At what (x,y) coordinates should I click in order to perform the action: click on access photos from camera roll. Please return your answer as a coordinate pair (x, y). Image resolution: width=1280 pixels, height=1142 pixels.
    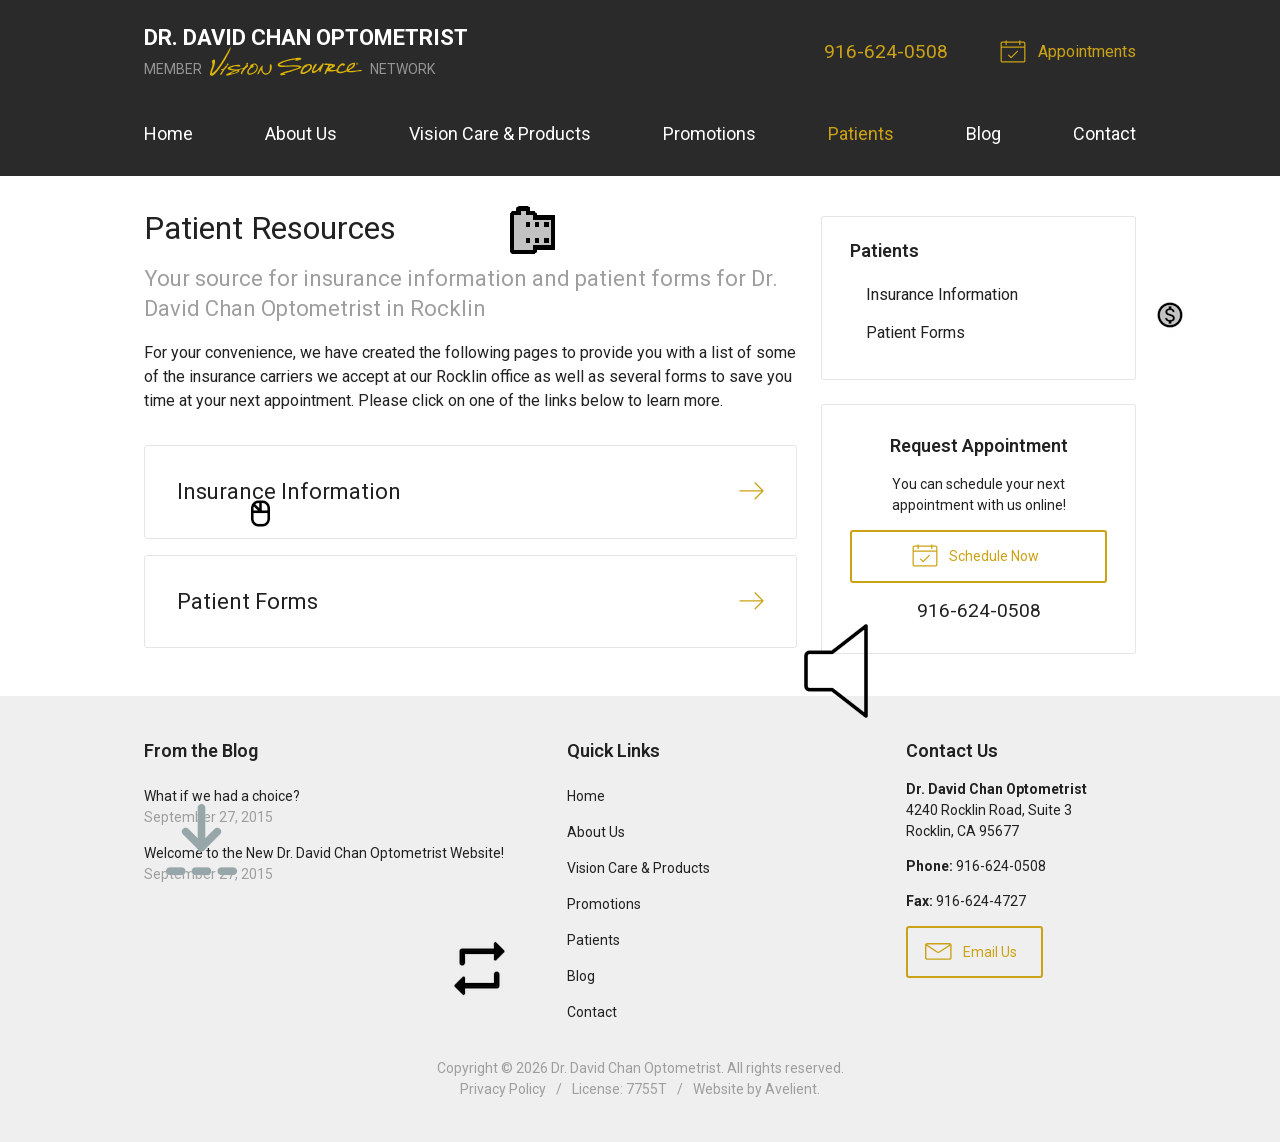
    Looking at the image, I should click on (532, 231).